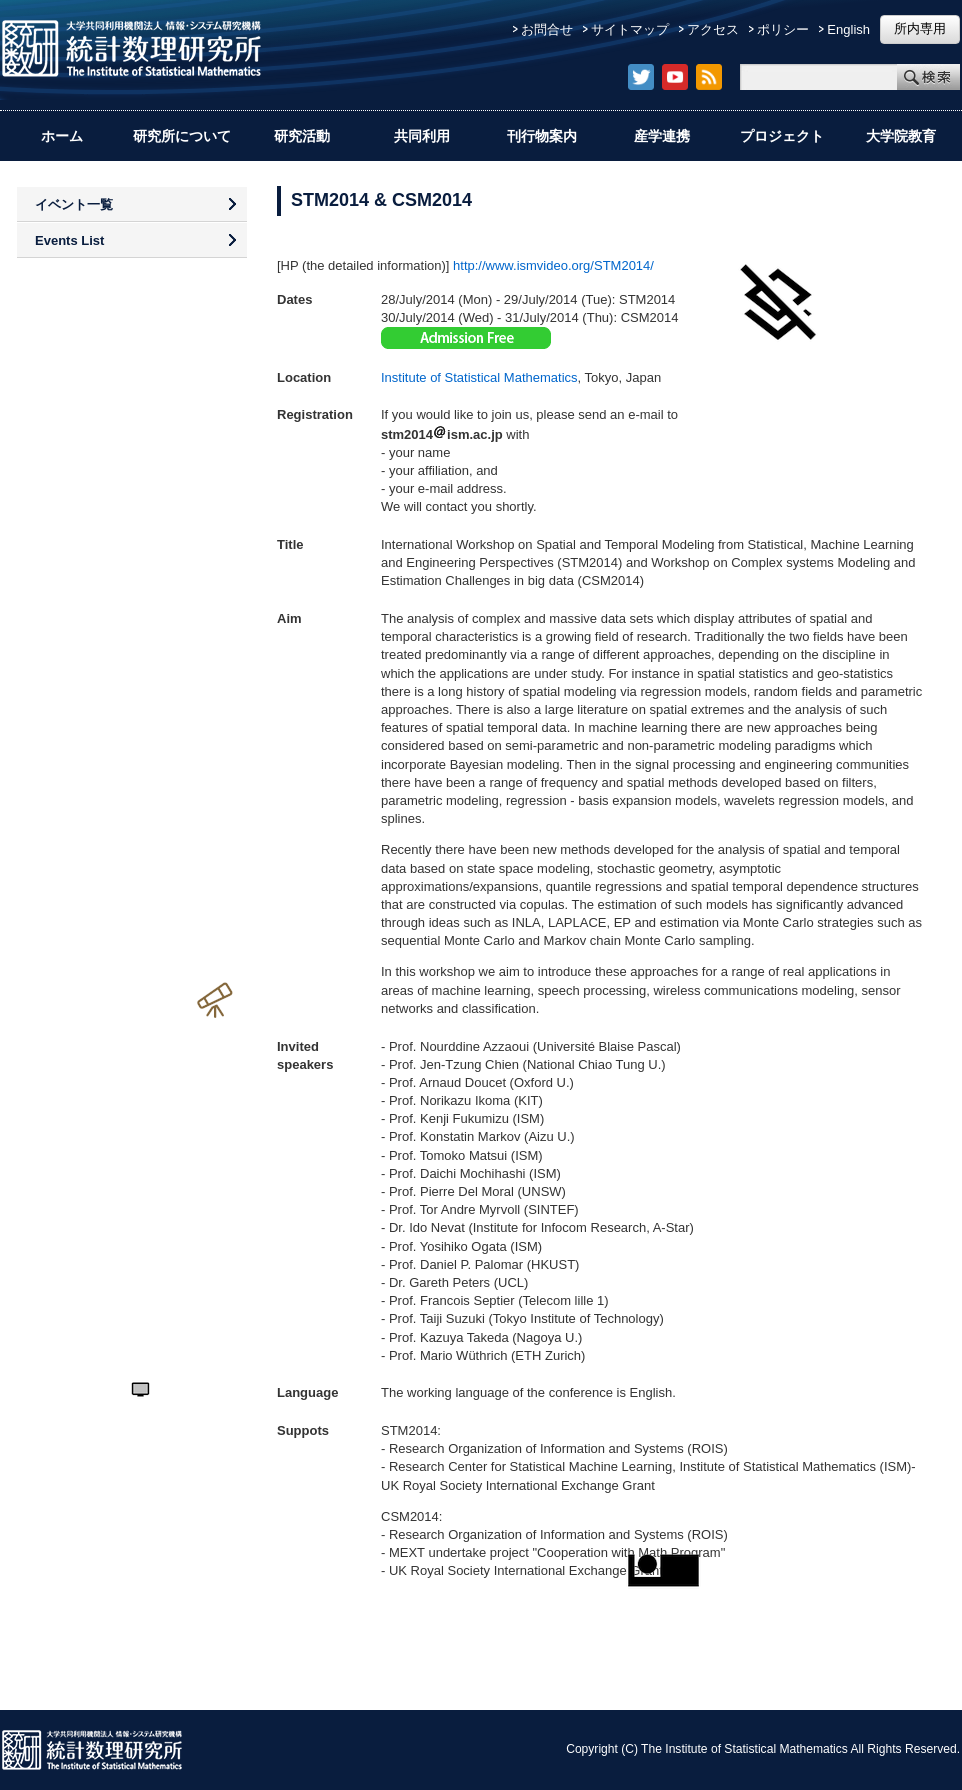 The width and height of the screenshot is (962, 1790). I want to click on explore or discover new content, so click(215, 999).